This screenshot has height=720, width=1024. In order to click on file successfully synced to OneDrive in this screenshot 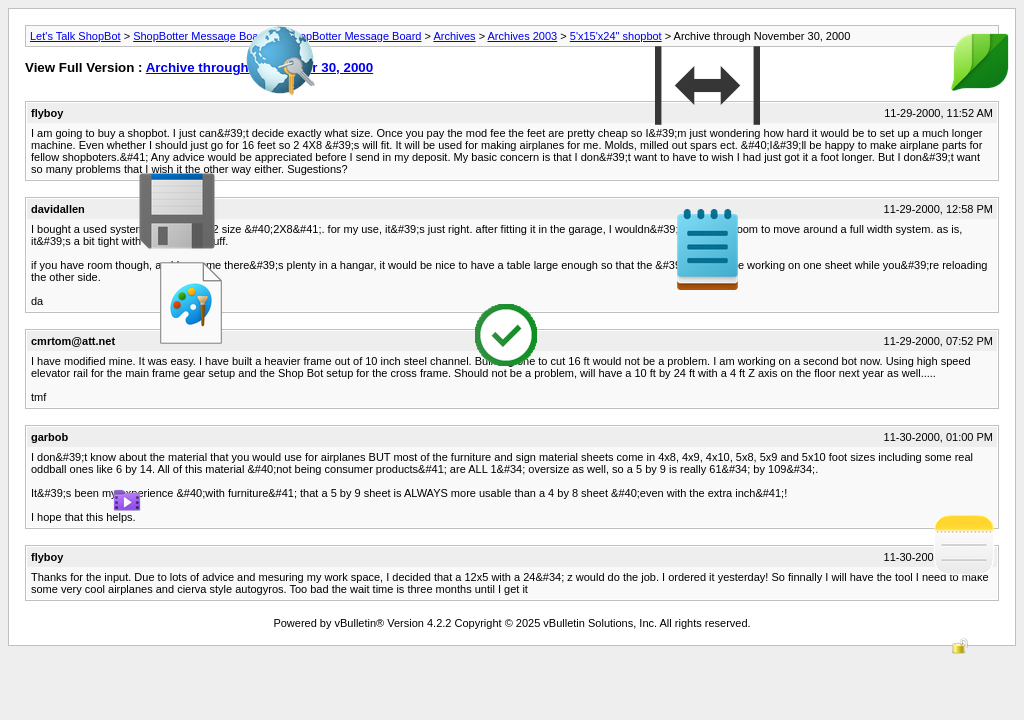, I will do `click(506, 335)`.